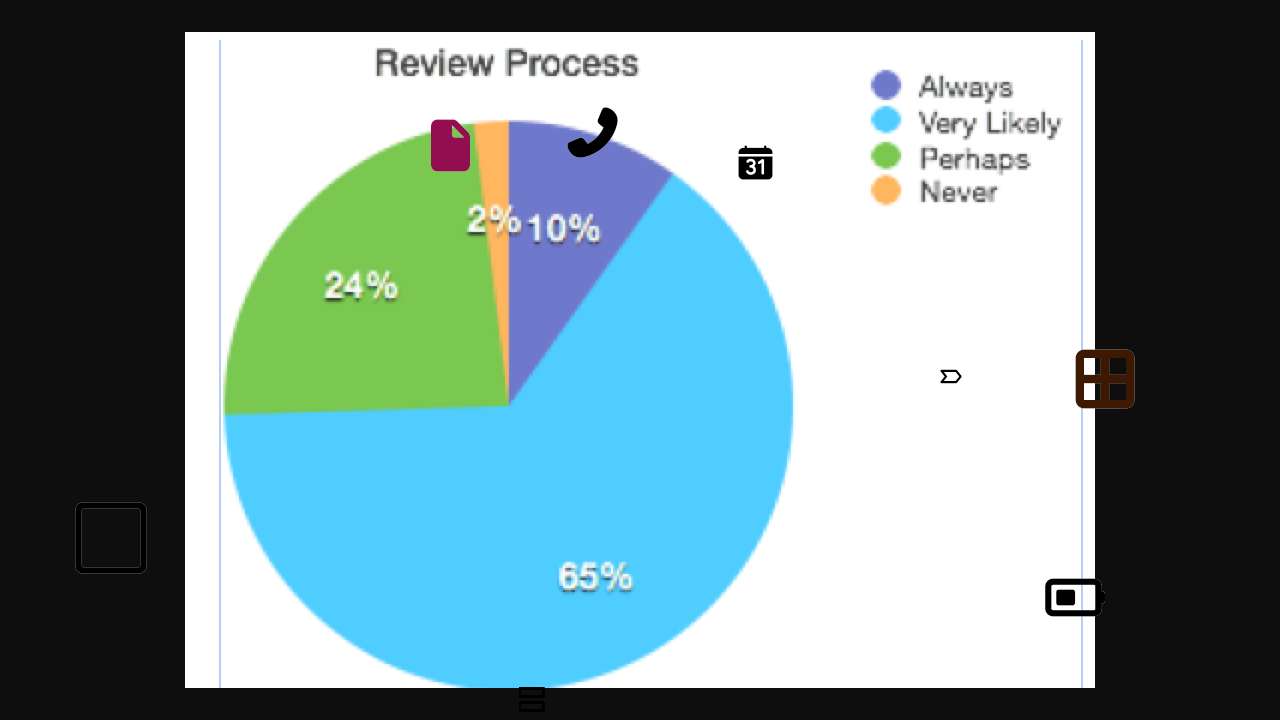 This screenshot has height=720, width=1280. Describe the element at coordinates (1105, 379) in the screenshot. I see `switch to grid view` at that location.